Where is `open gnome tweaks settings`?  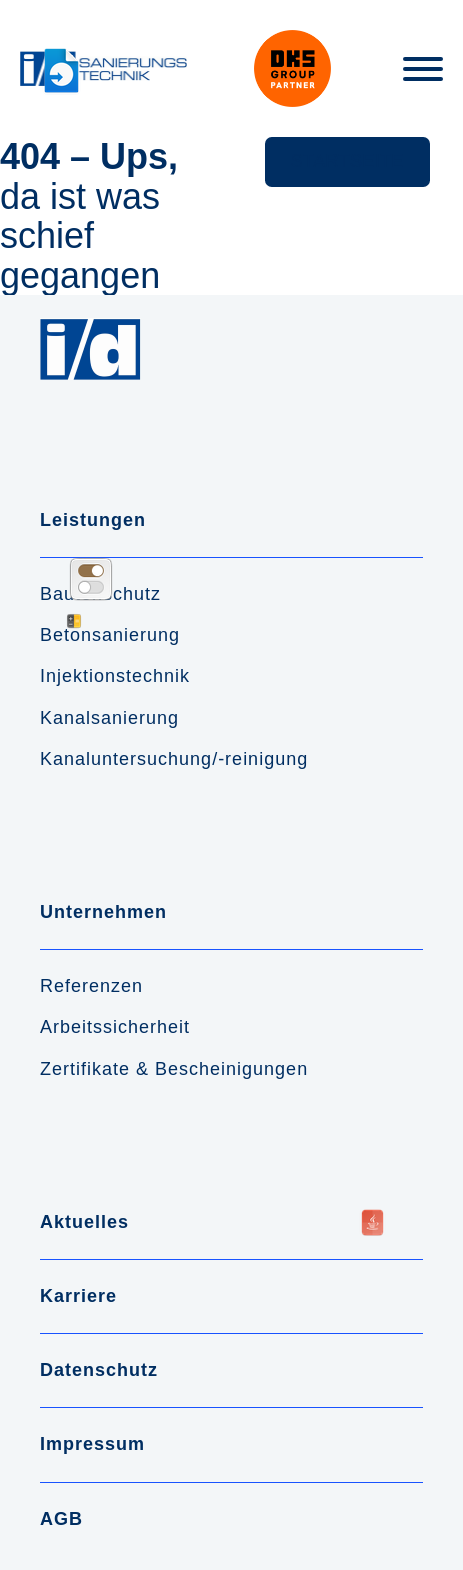 open gnome tweaks settings is located at coordinates (91, 579).